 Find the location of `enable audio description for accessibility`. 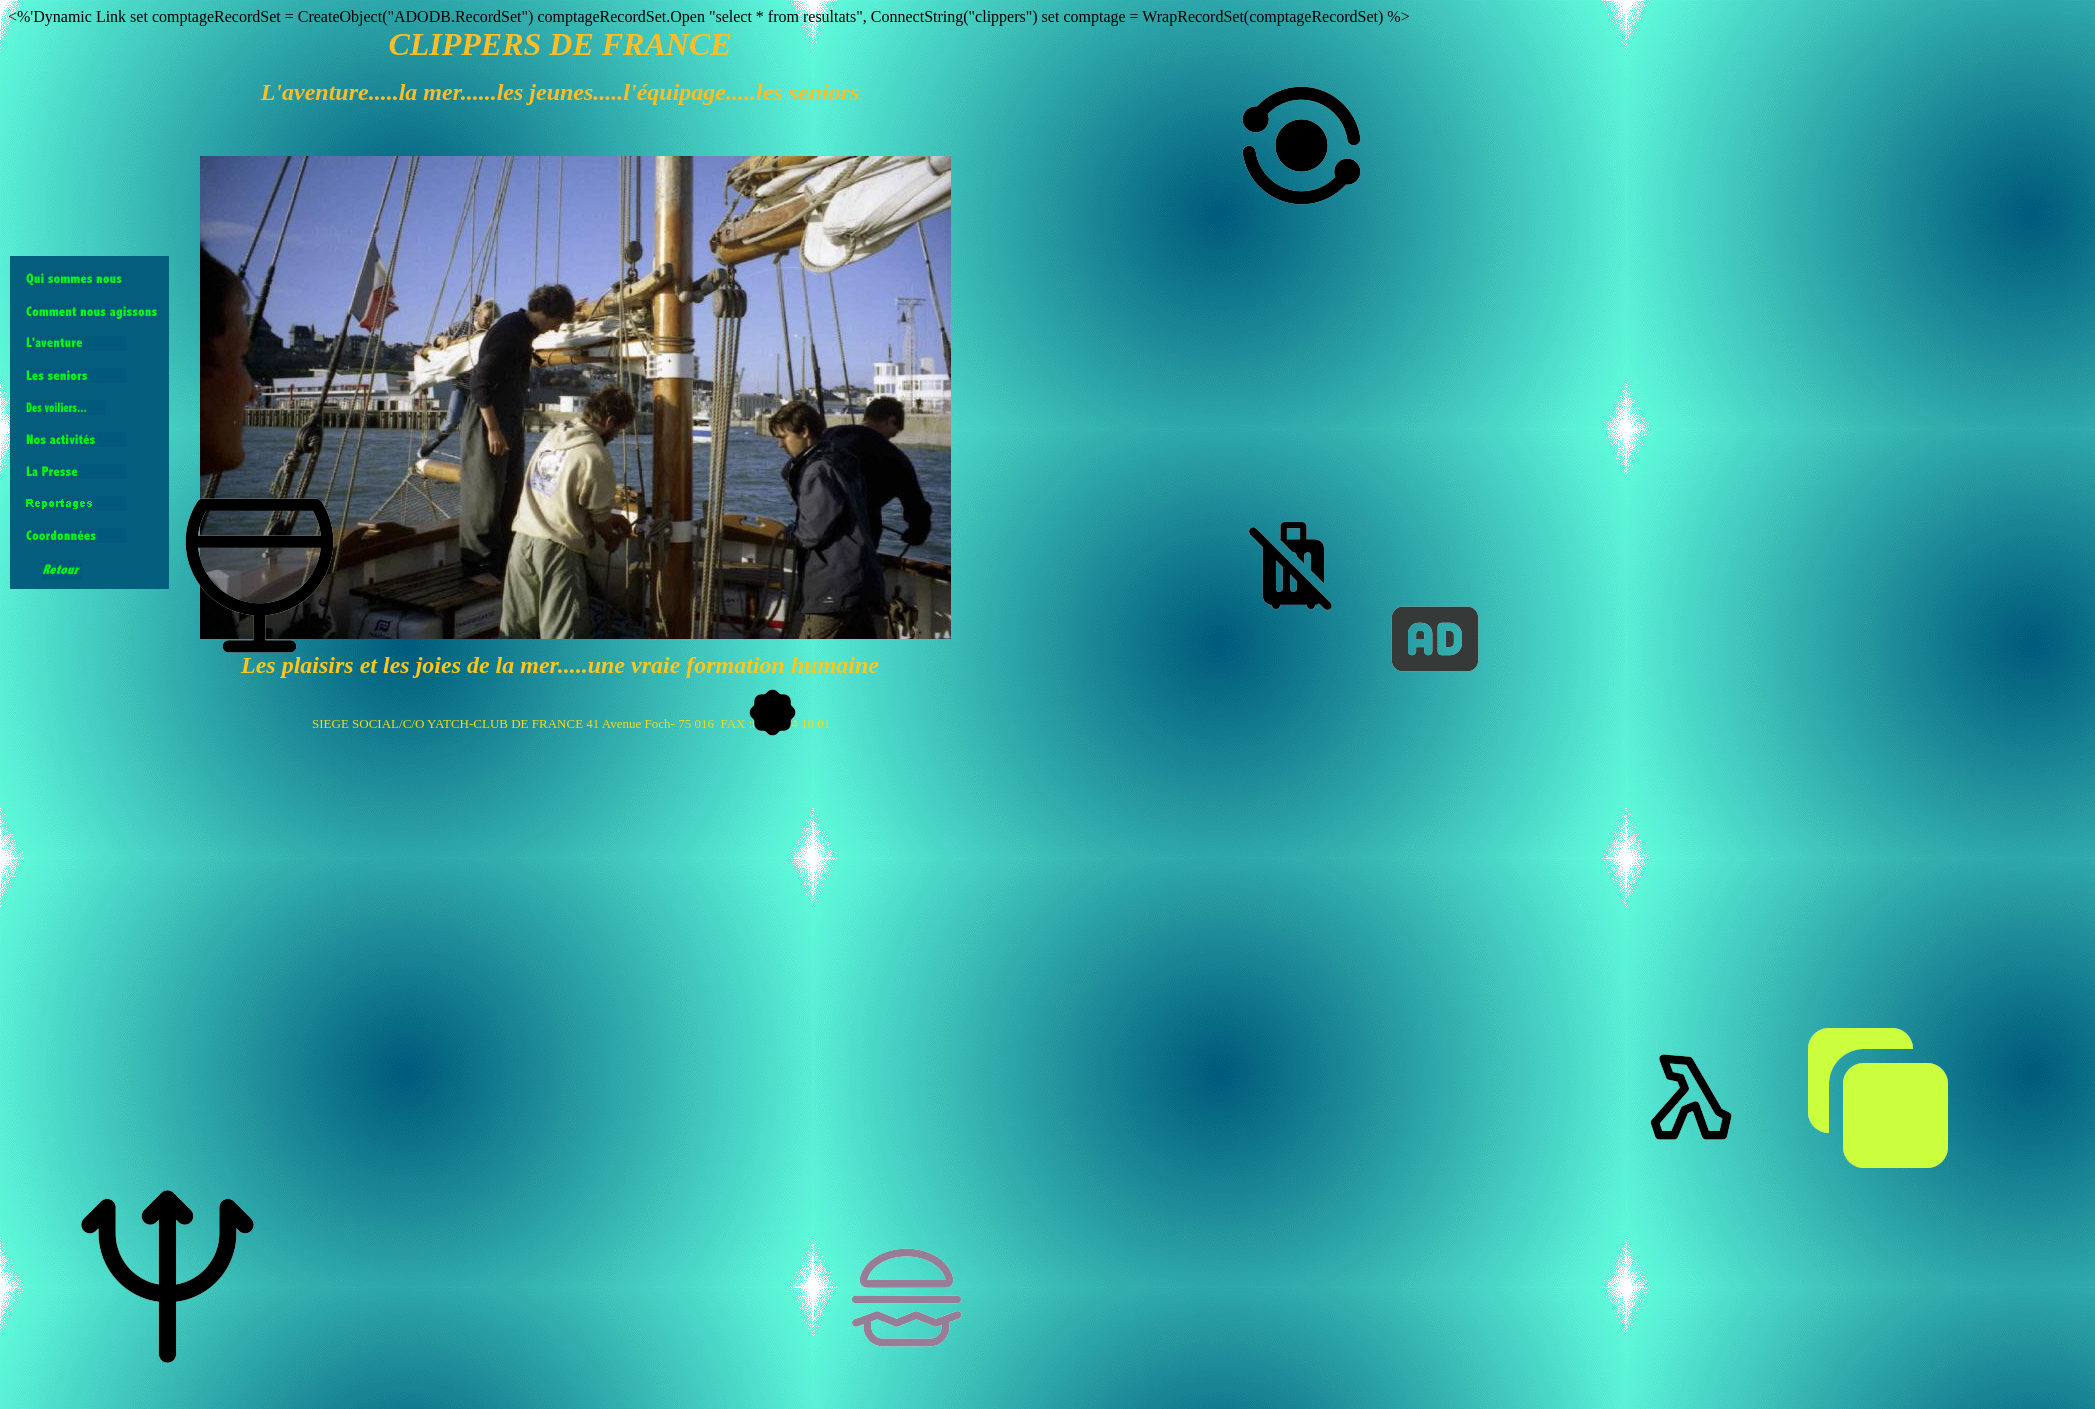

enable audio description for accessibility is located at coordinates (1435, 639).